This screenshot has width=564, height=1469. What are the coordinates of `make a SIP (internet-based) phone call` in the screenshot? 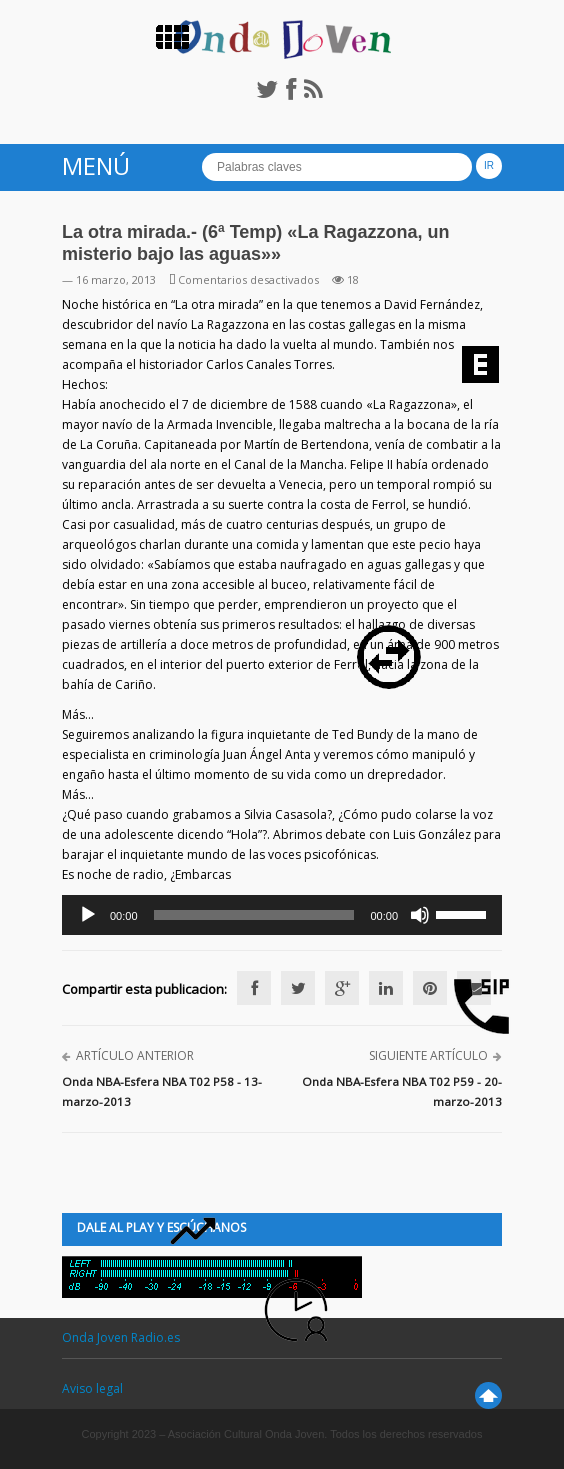 It's located at (481, 1006).